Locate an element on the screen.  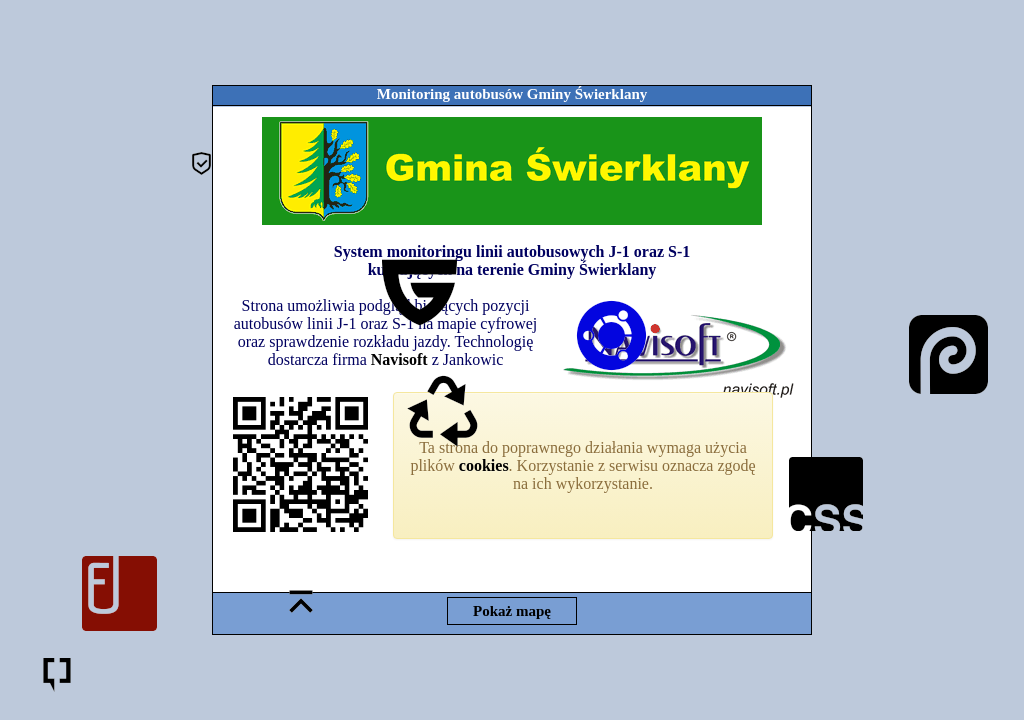
open the Fyle expense management app is located at coordinates (119, 593).